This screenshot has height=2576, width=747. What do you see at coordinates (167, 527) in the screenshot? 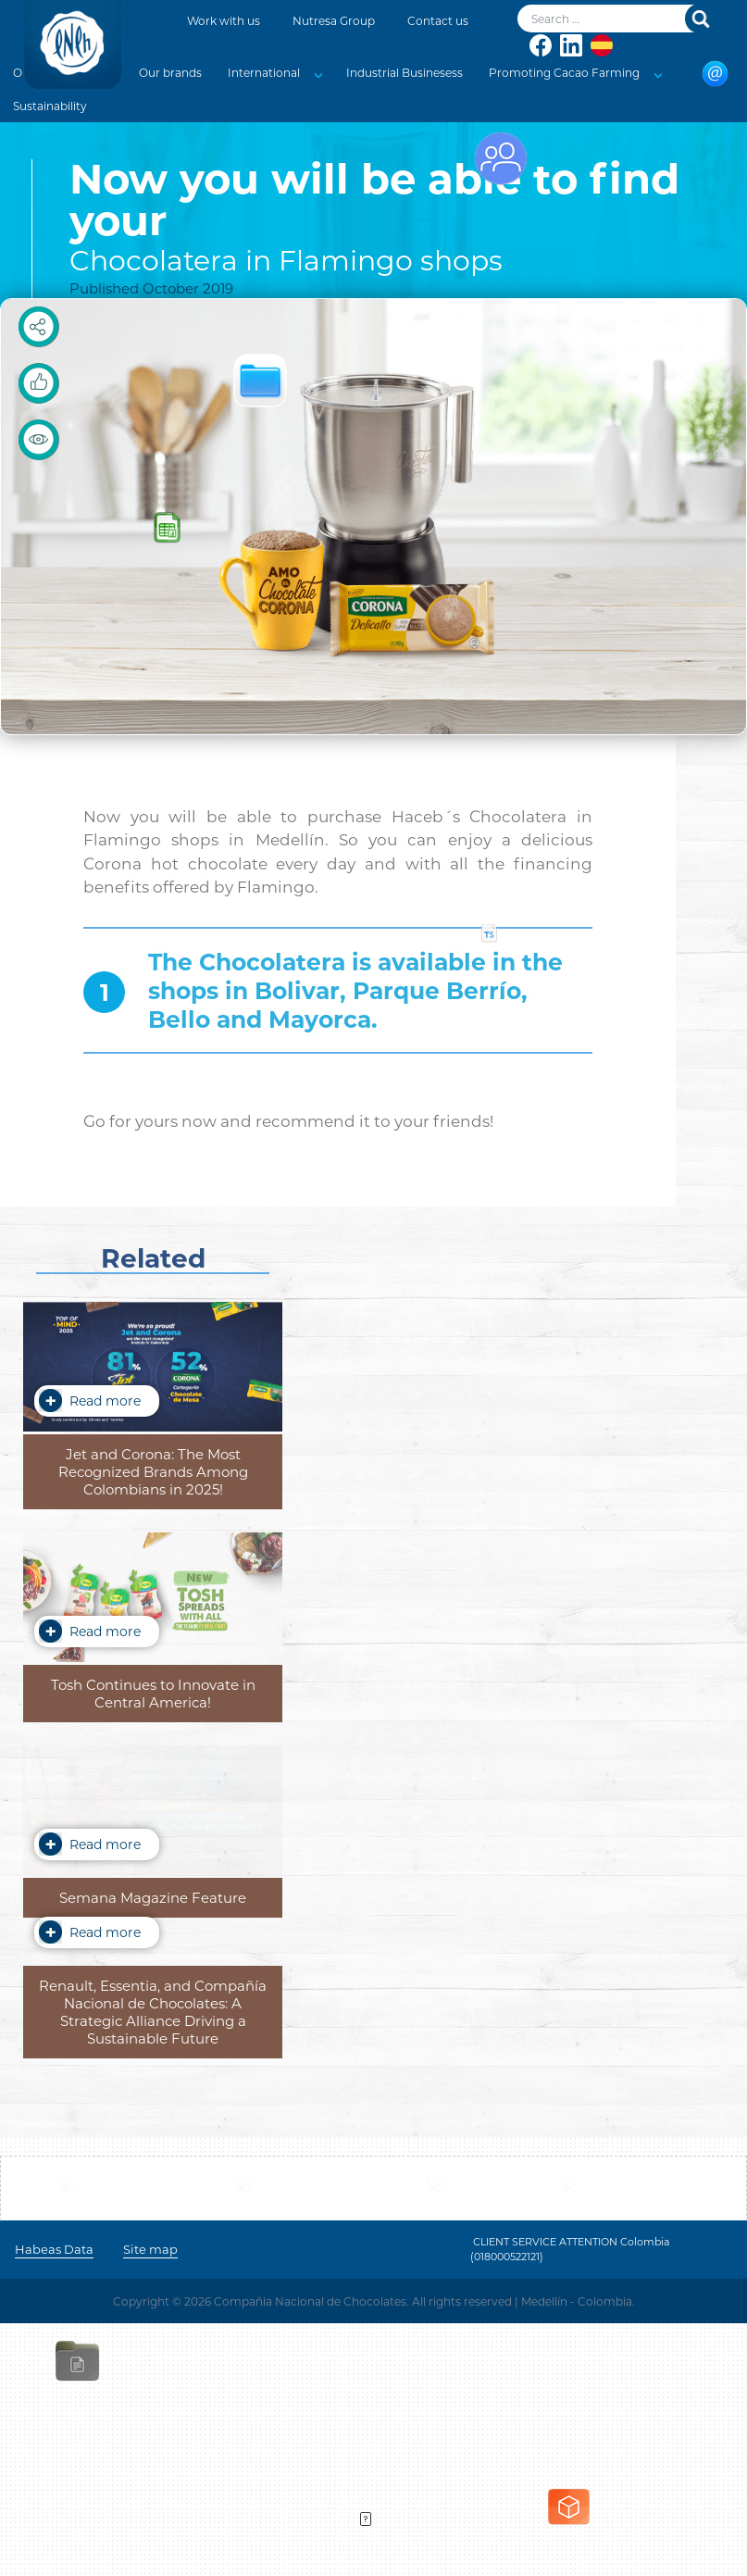
I see `open an opendocument spreadsheet file` at bounding box center [167, 527].